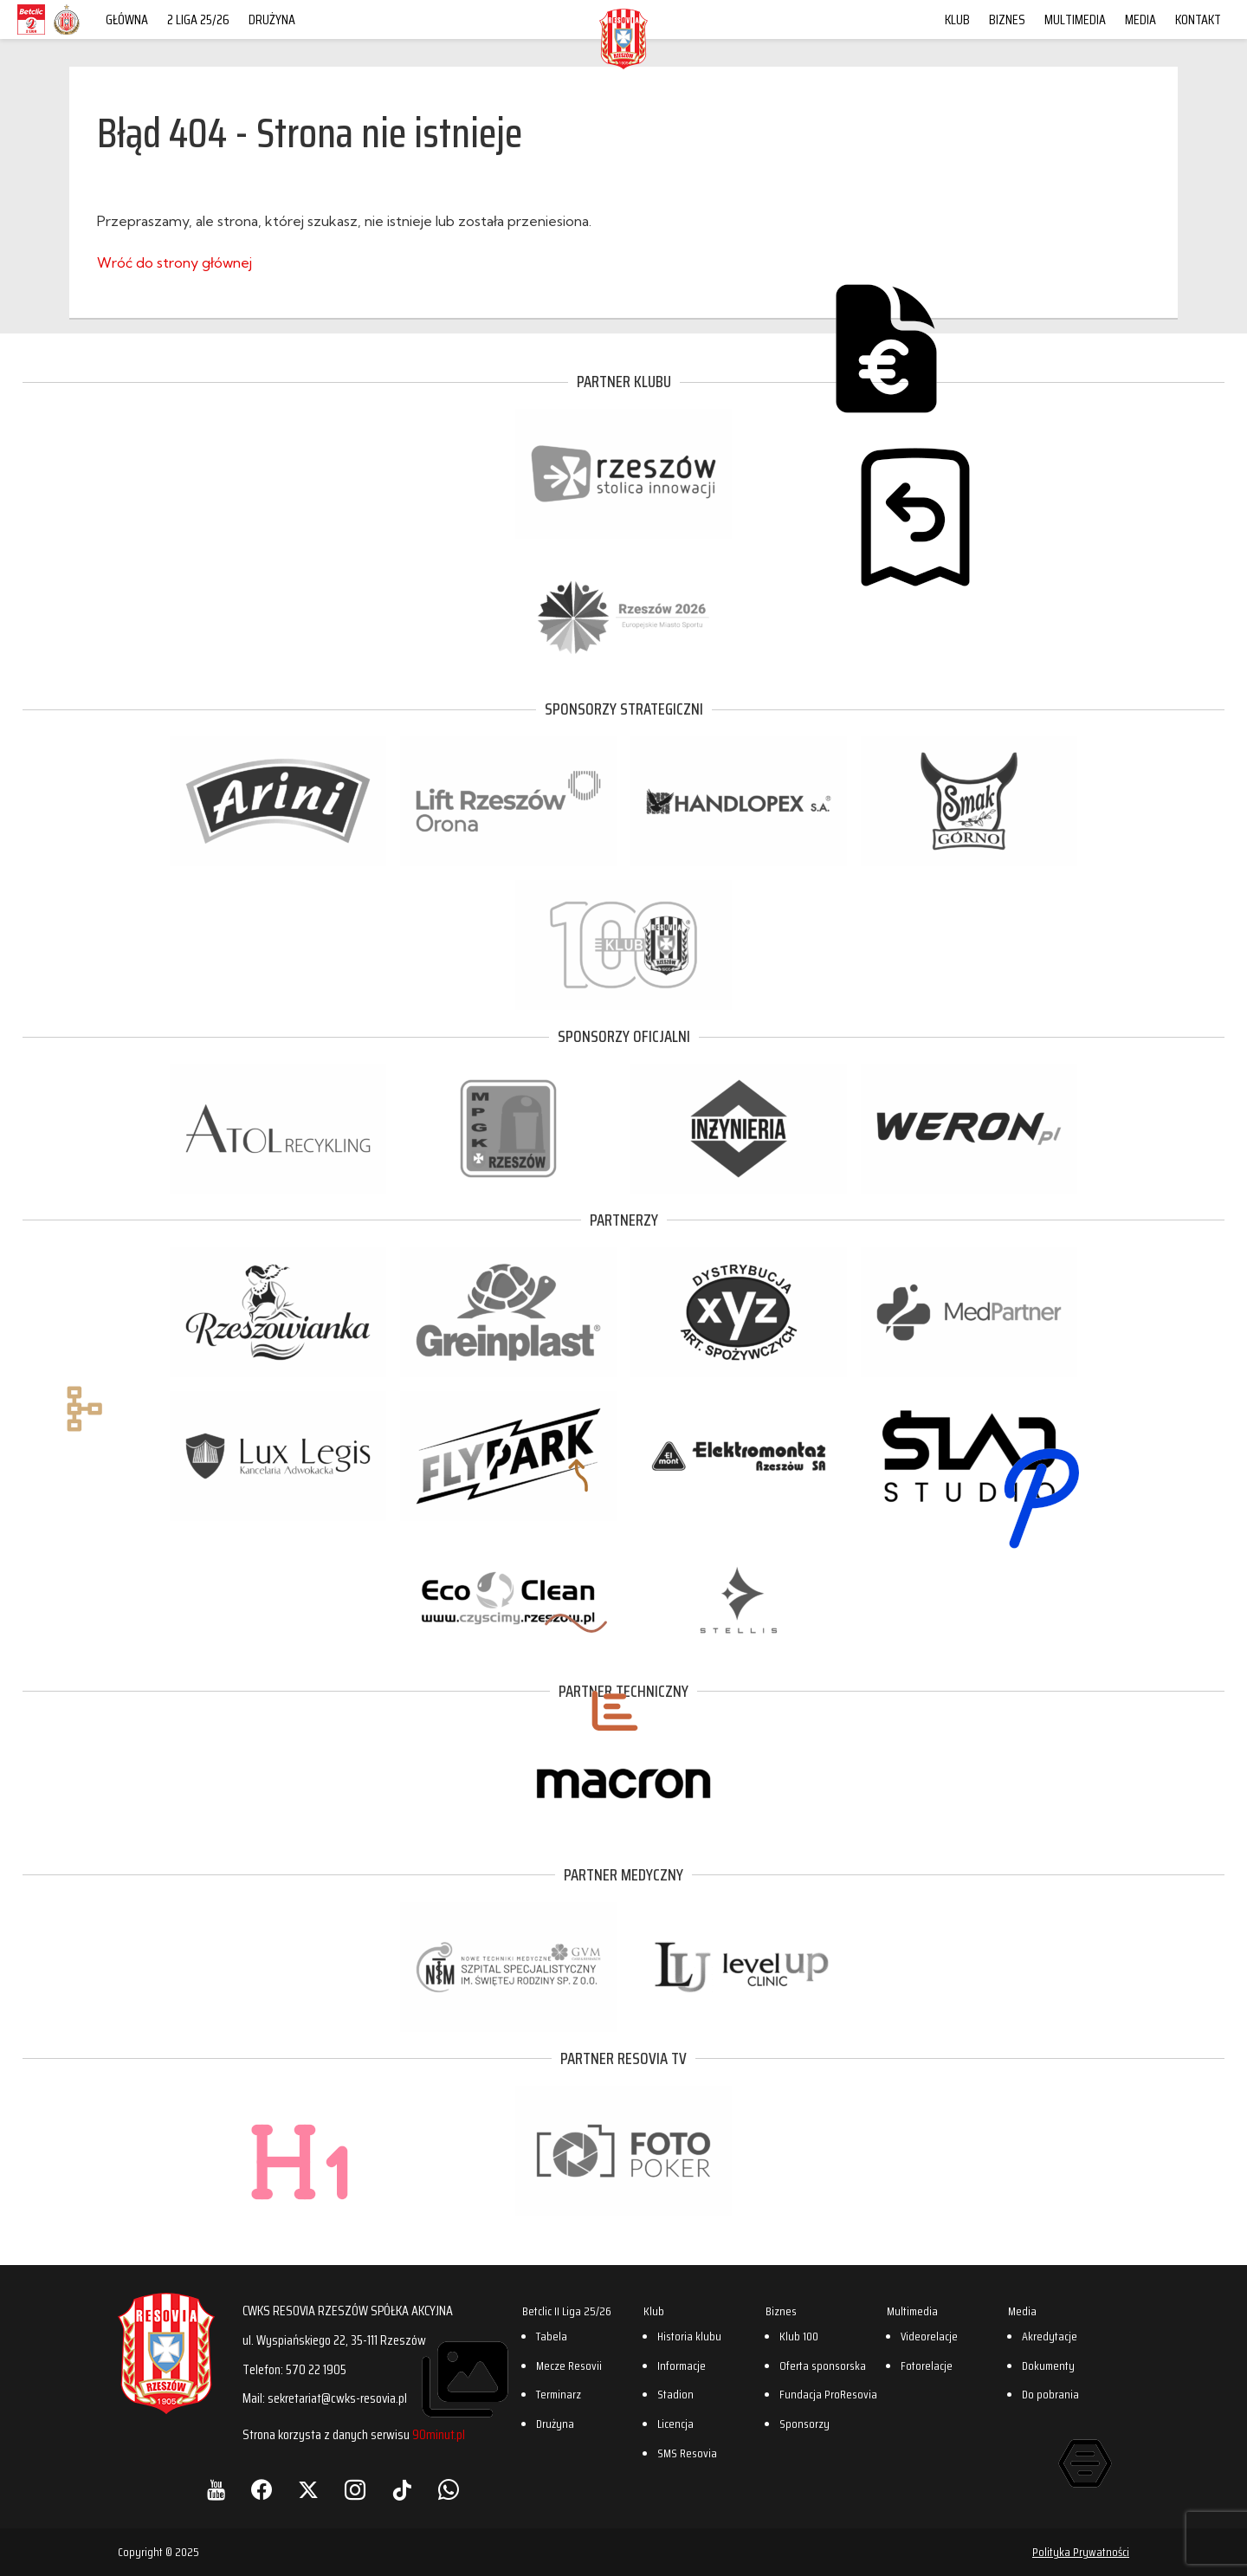 The image size is (1247, 2576). I want to click on view photo gallery, so click(468, 2377).